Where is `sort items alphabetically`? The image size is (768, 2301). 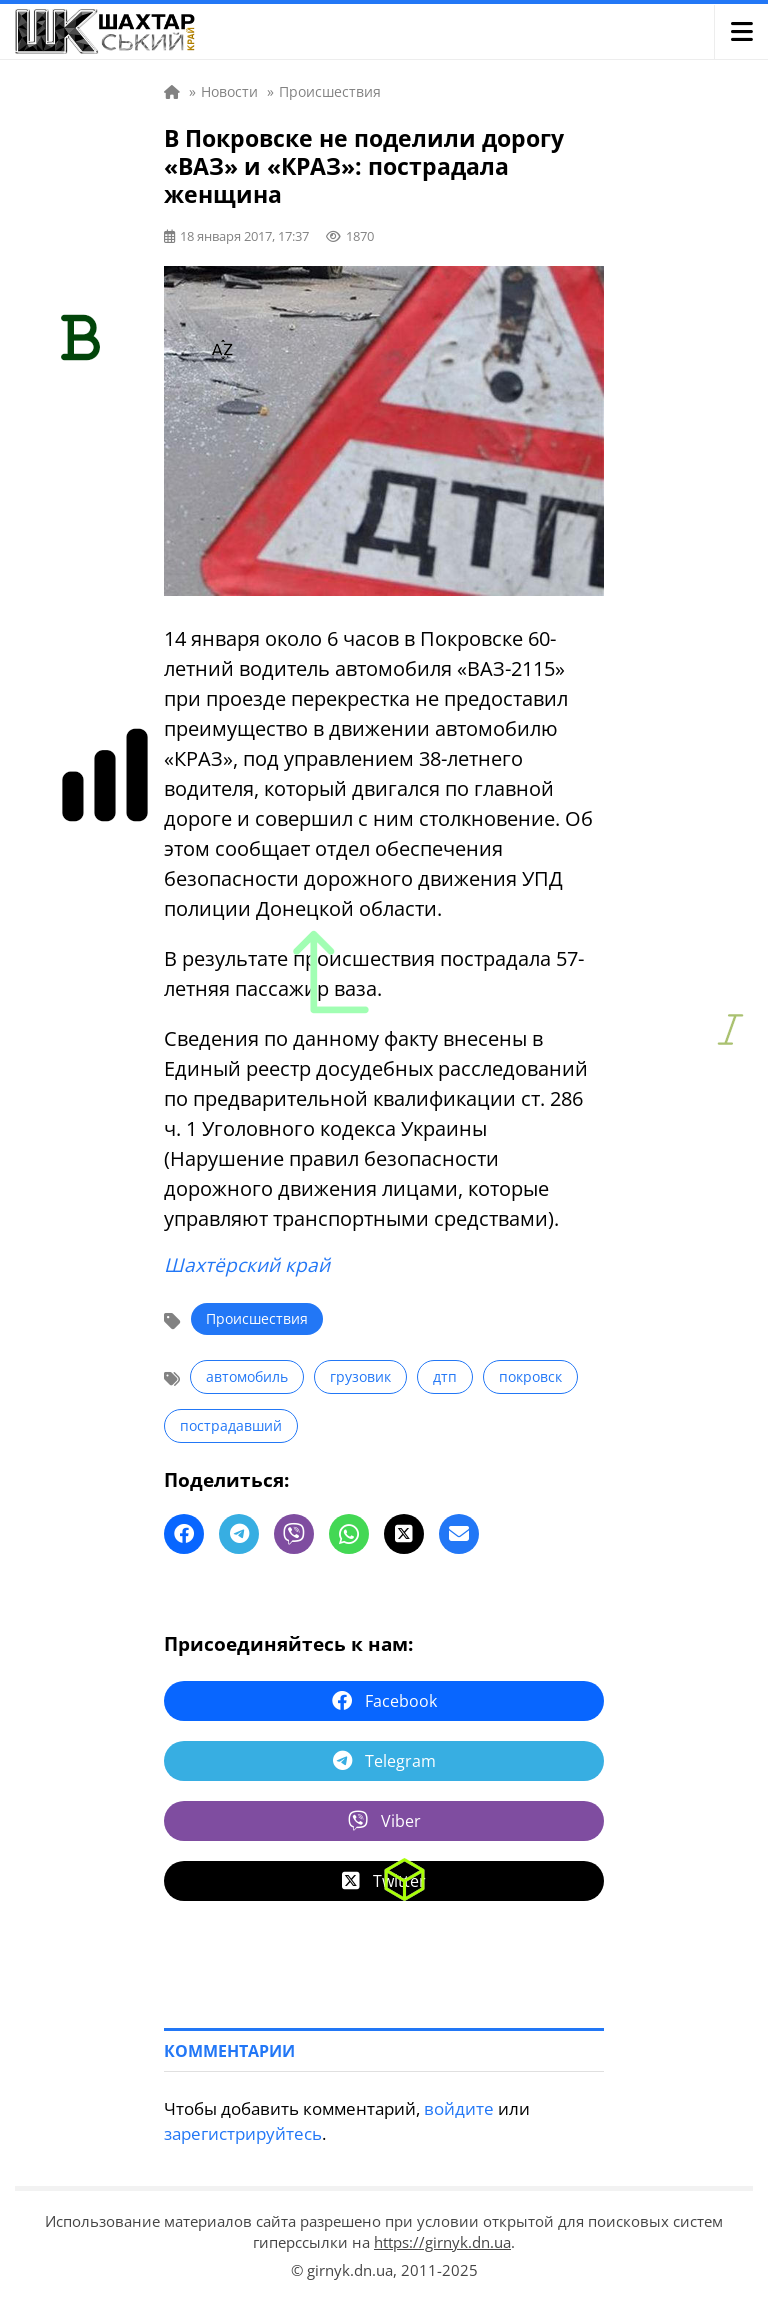 sort items alphabetically is located at coordinates (222, 349).